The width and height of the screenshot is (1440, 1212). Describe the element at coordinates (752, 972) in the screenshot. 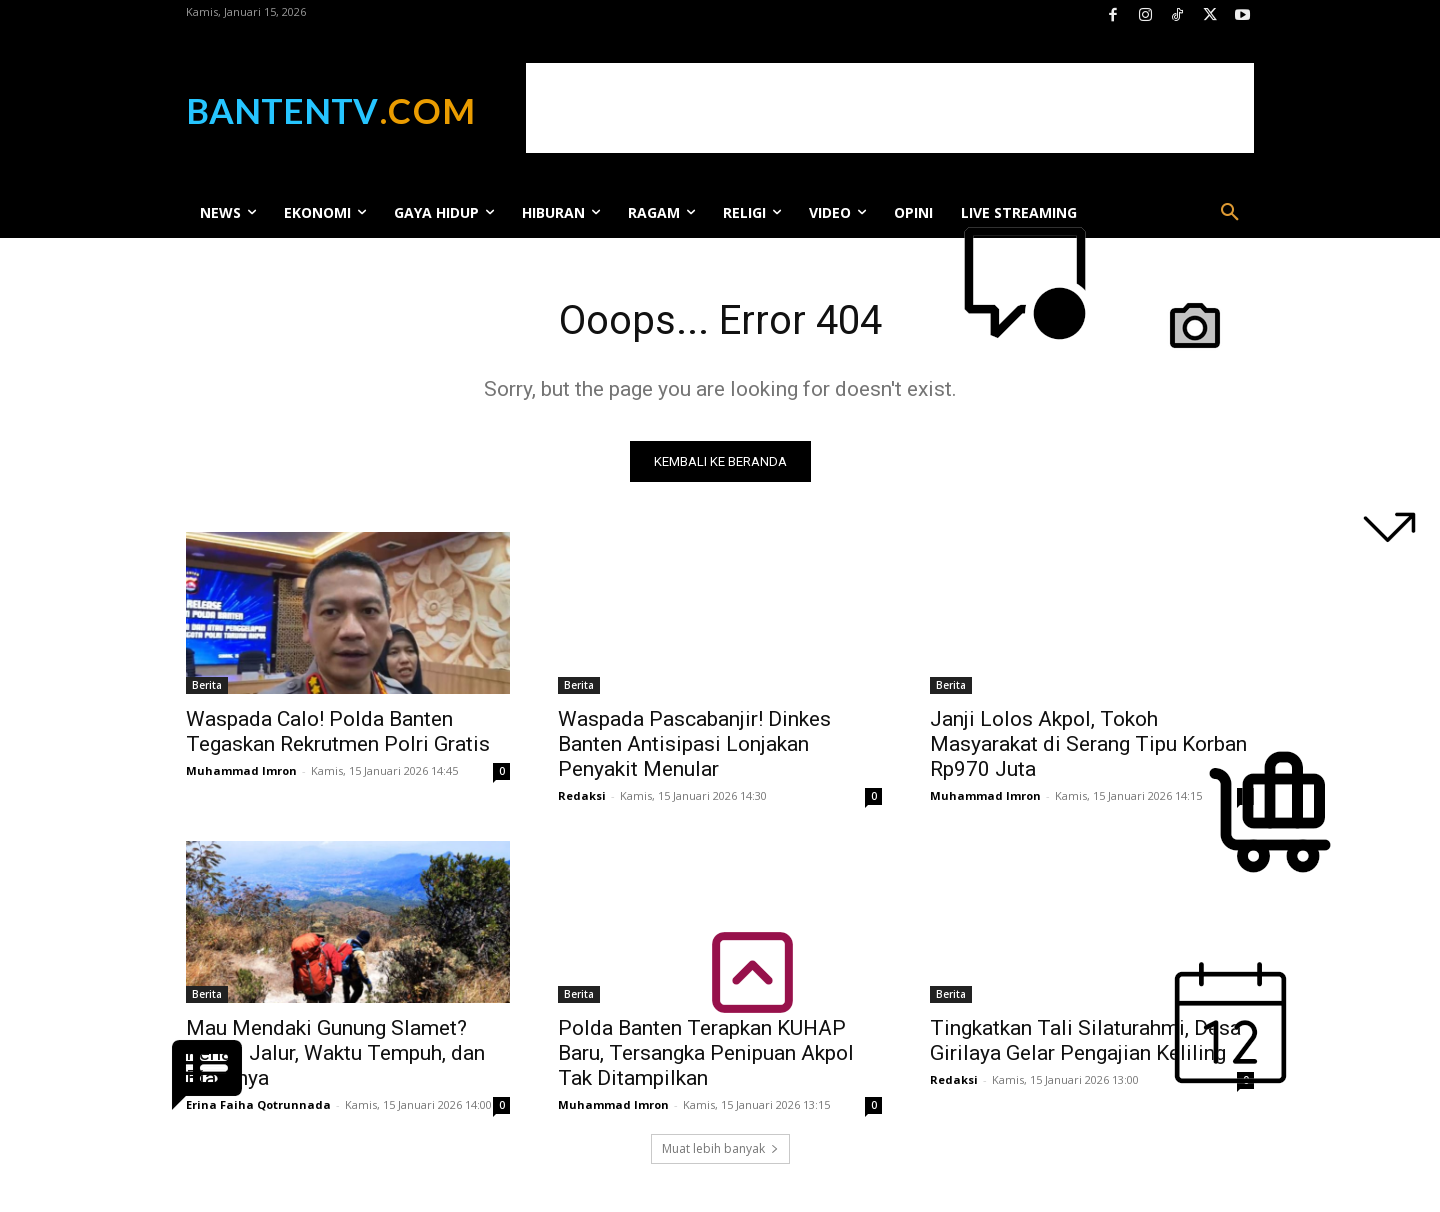

I see `collapse or minimize a section` at that location.